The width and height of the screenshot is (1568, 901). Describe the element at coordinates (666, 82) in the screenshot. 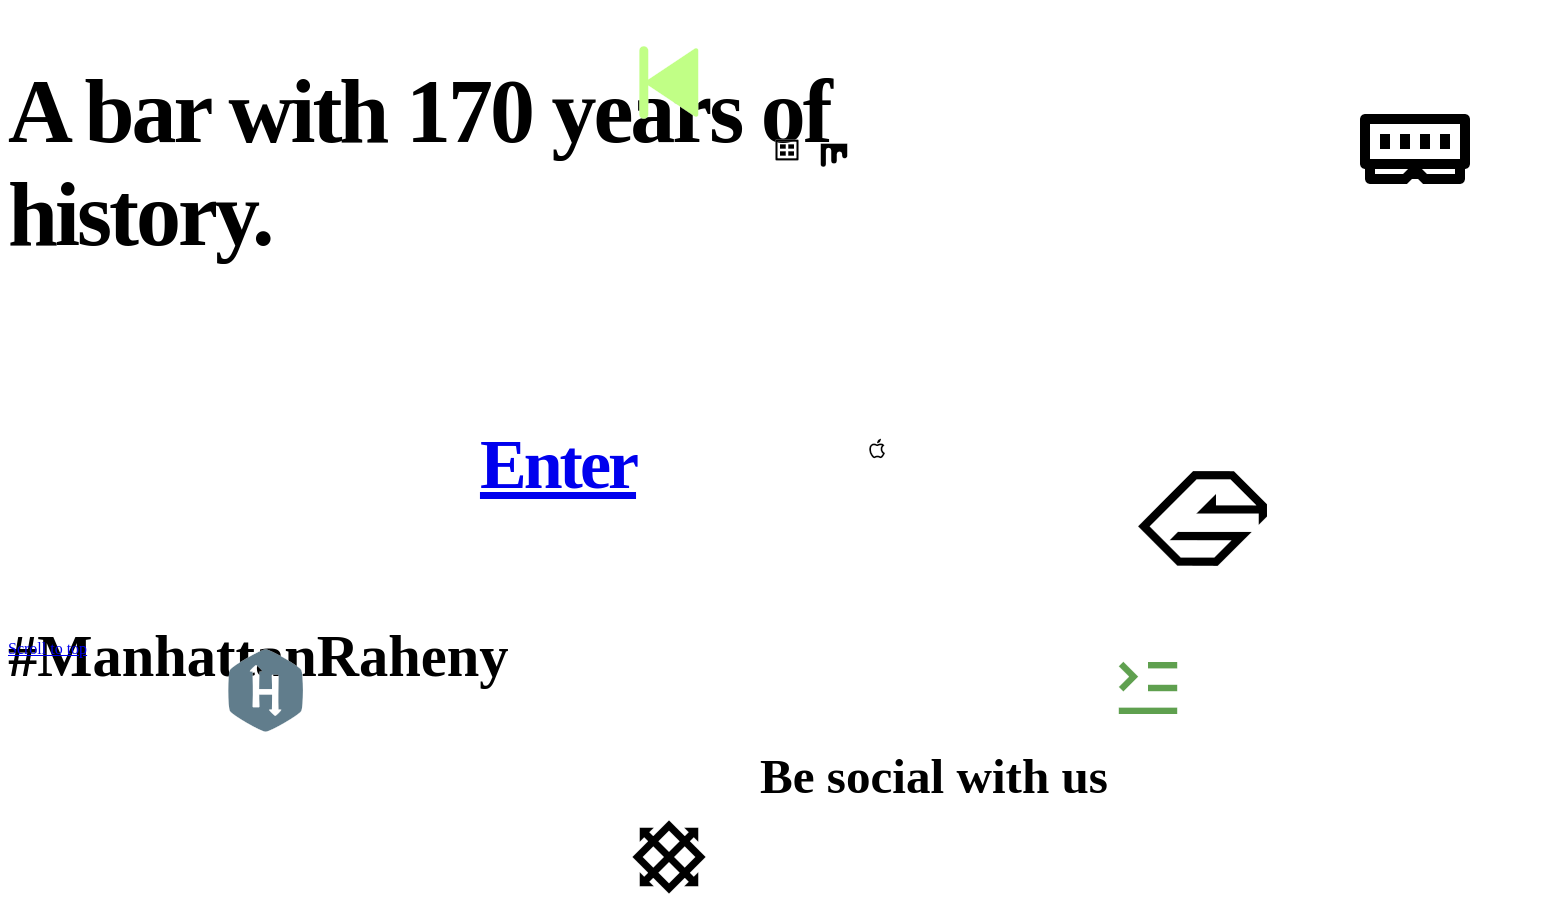

I see `skip to previous track` at that location.